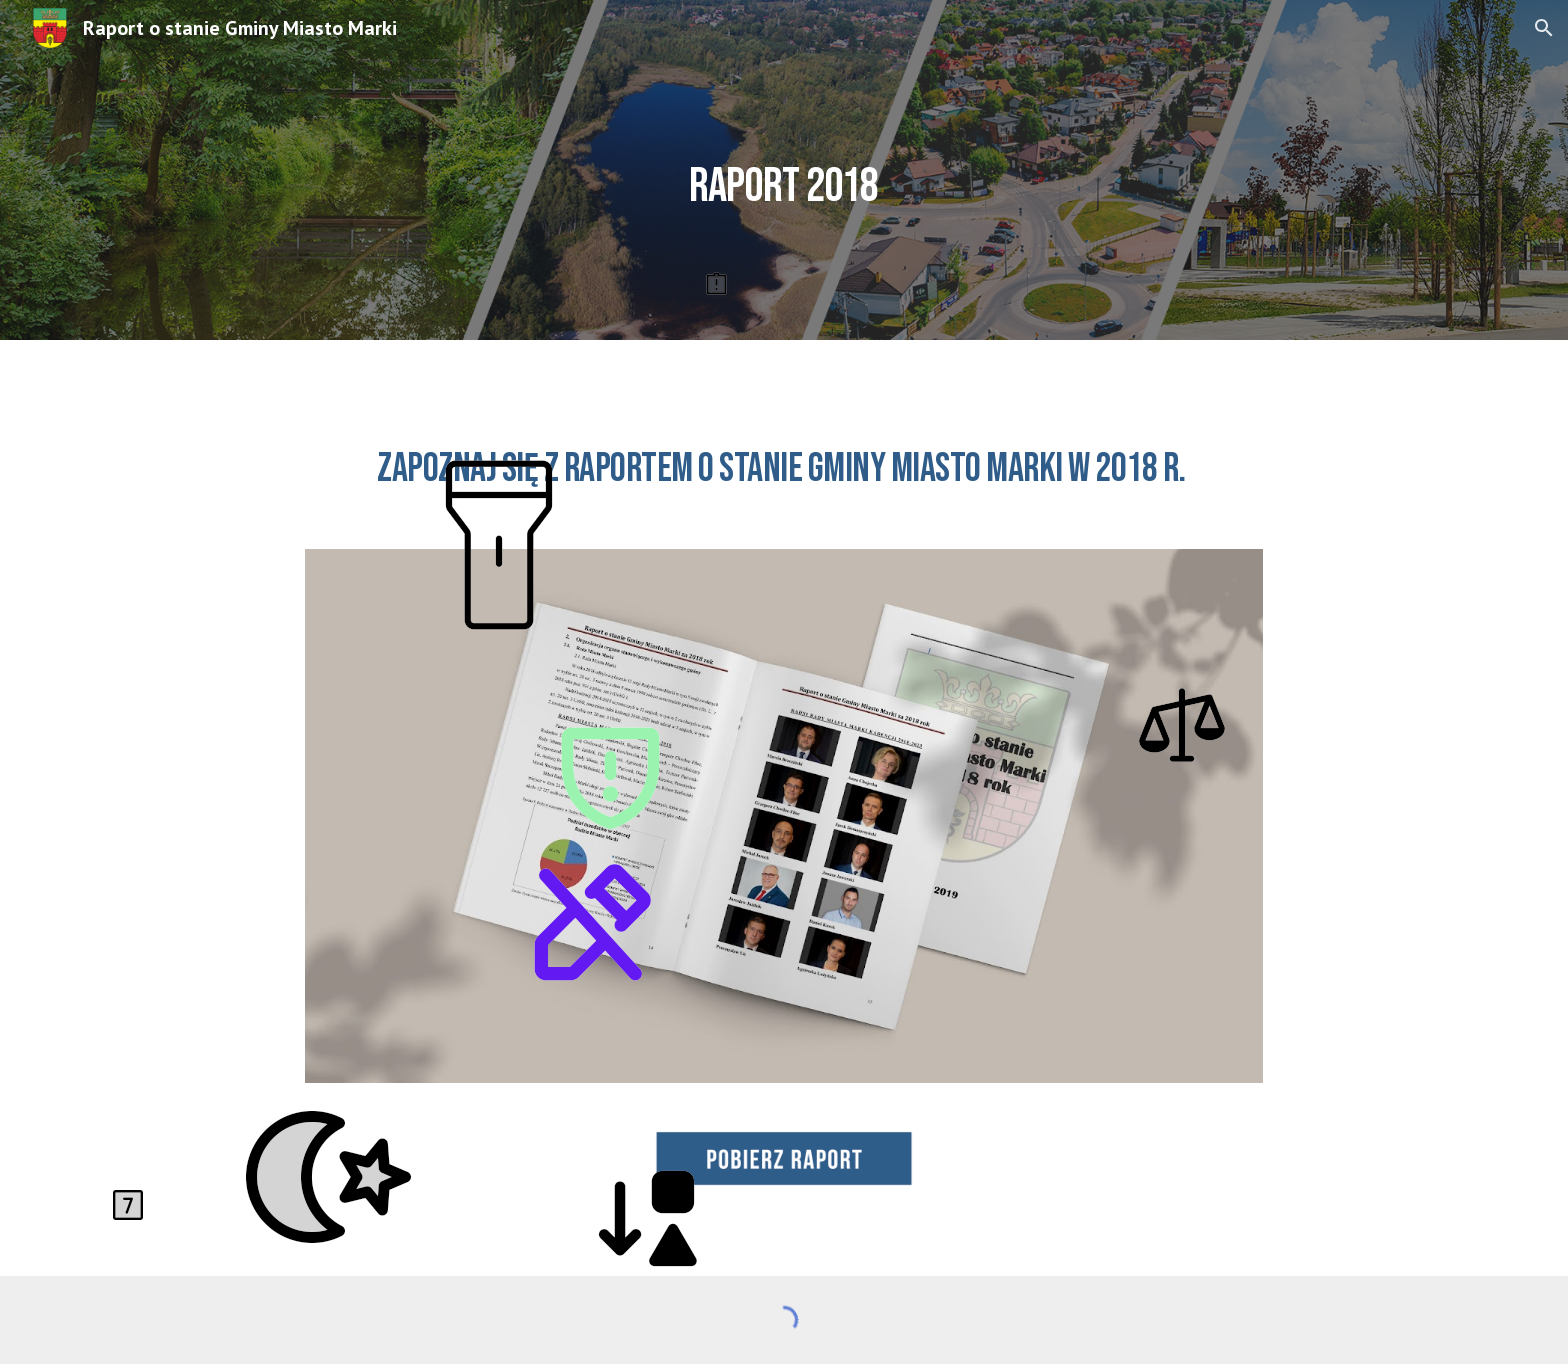  I want to click on indicates an overdue or late assignment, so click(716, 284).